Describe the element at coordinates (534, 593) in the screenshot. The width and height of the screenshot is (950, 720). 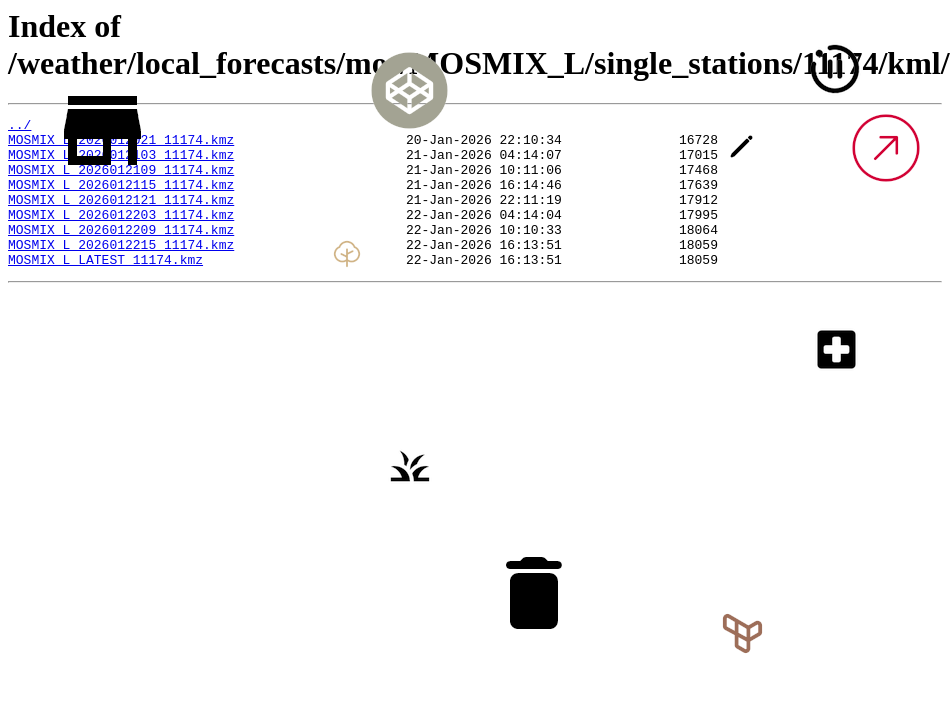
I see `delete selected item` at that location.